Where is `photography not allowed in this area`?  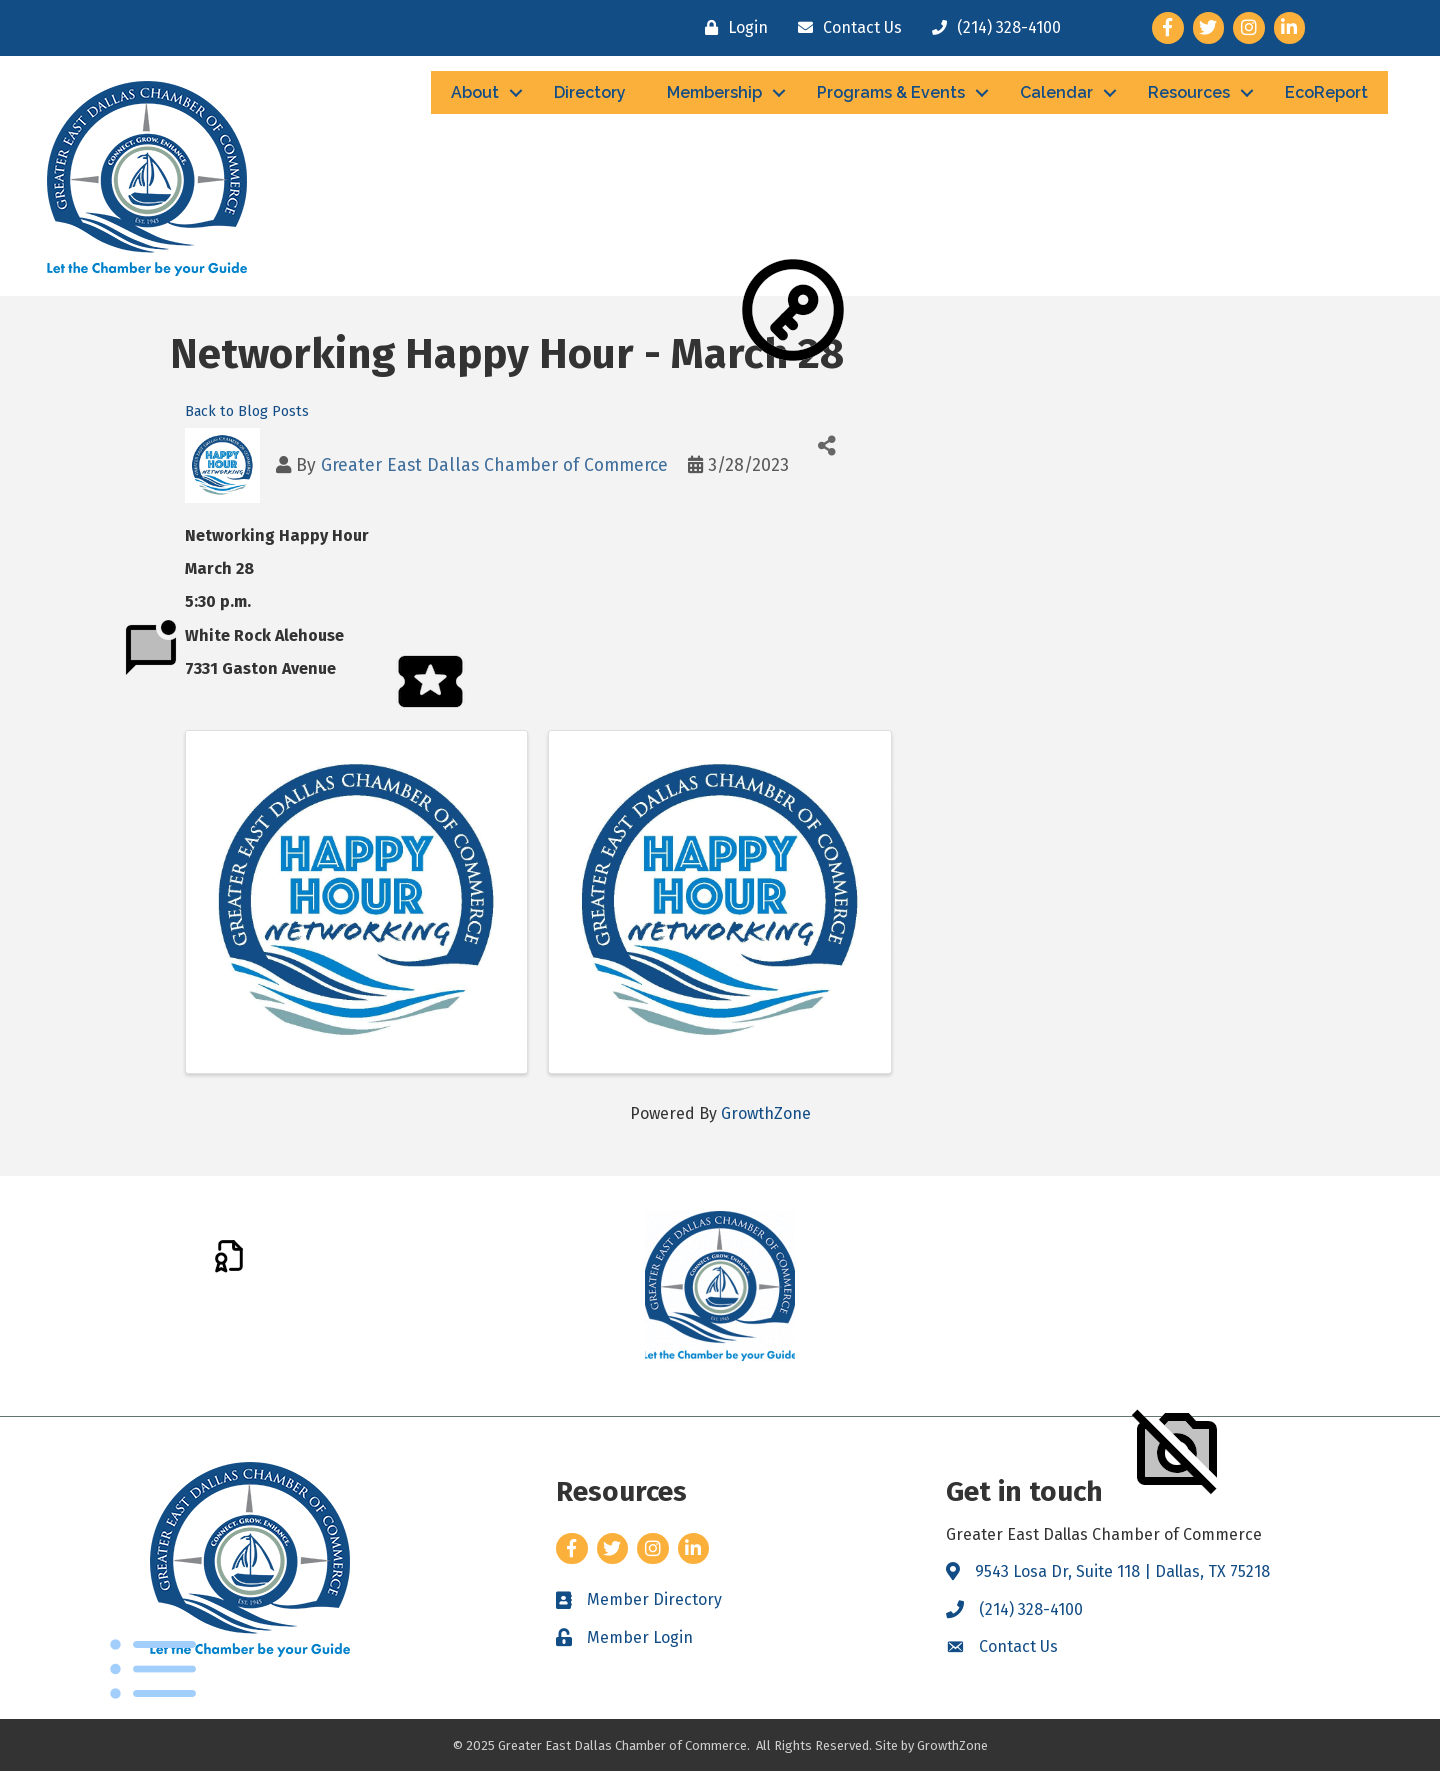 photography not allowed in this area is located at coordinates (1177, 1449).